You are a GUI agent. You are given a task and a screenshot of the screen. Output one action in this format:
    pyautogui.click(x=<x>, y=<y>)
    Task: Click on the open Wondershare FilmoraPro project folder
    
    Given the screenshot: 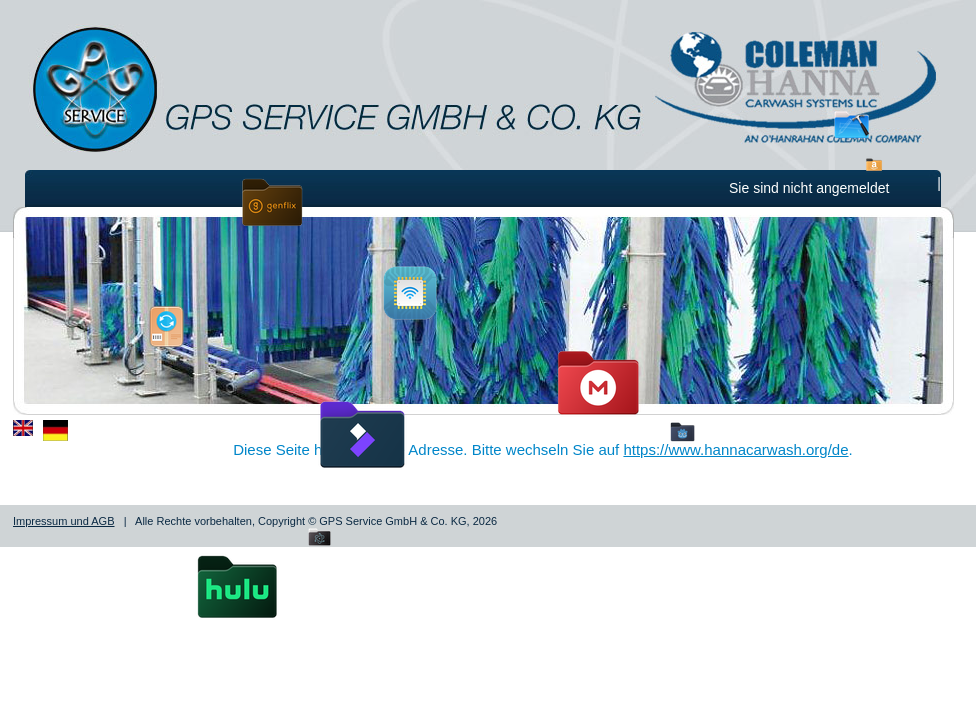 What is the action you would take?
    pyautogui.click(x=362, y=437)
    